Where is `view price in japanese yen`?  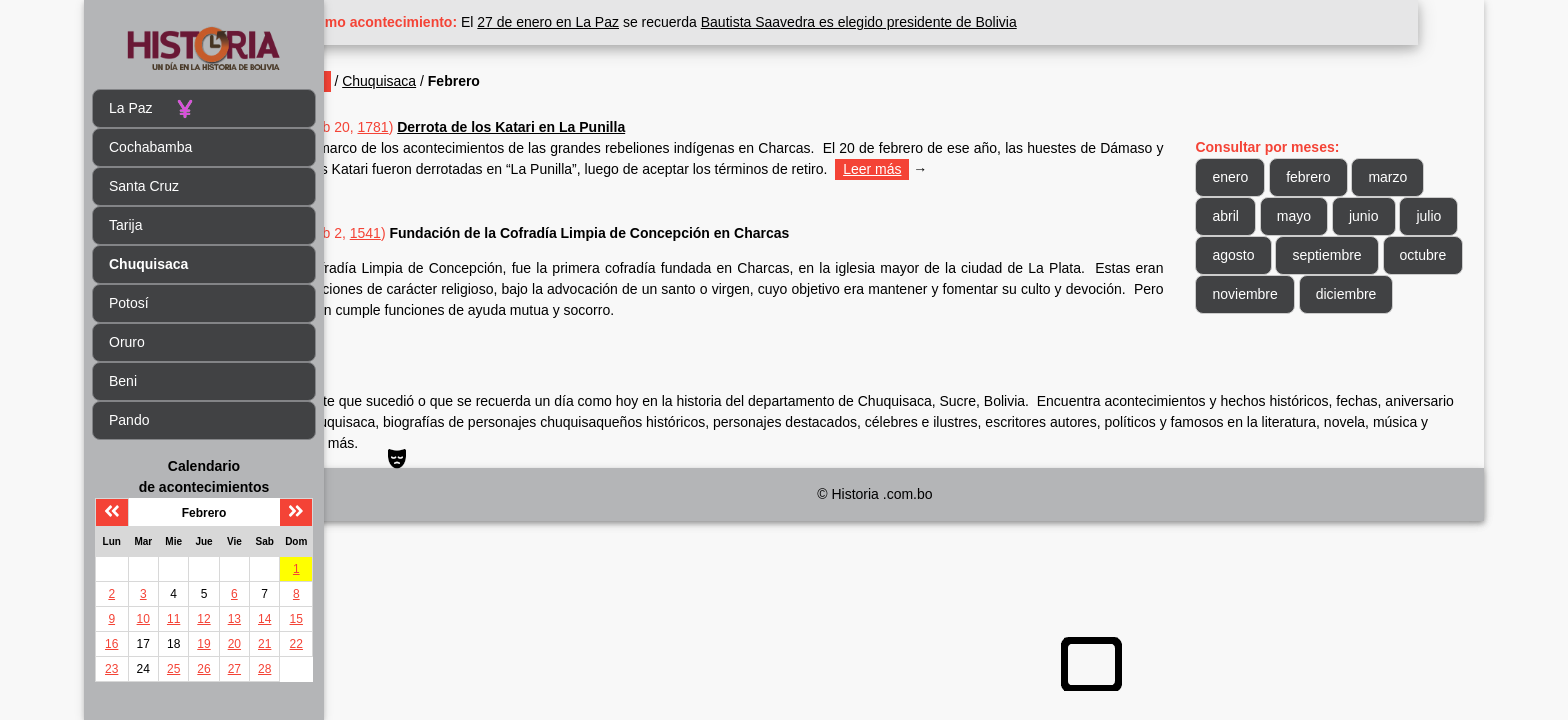 view price in japanese yen is located at coordinates (185, 109).